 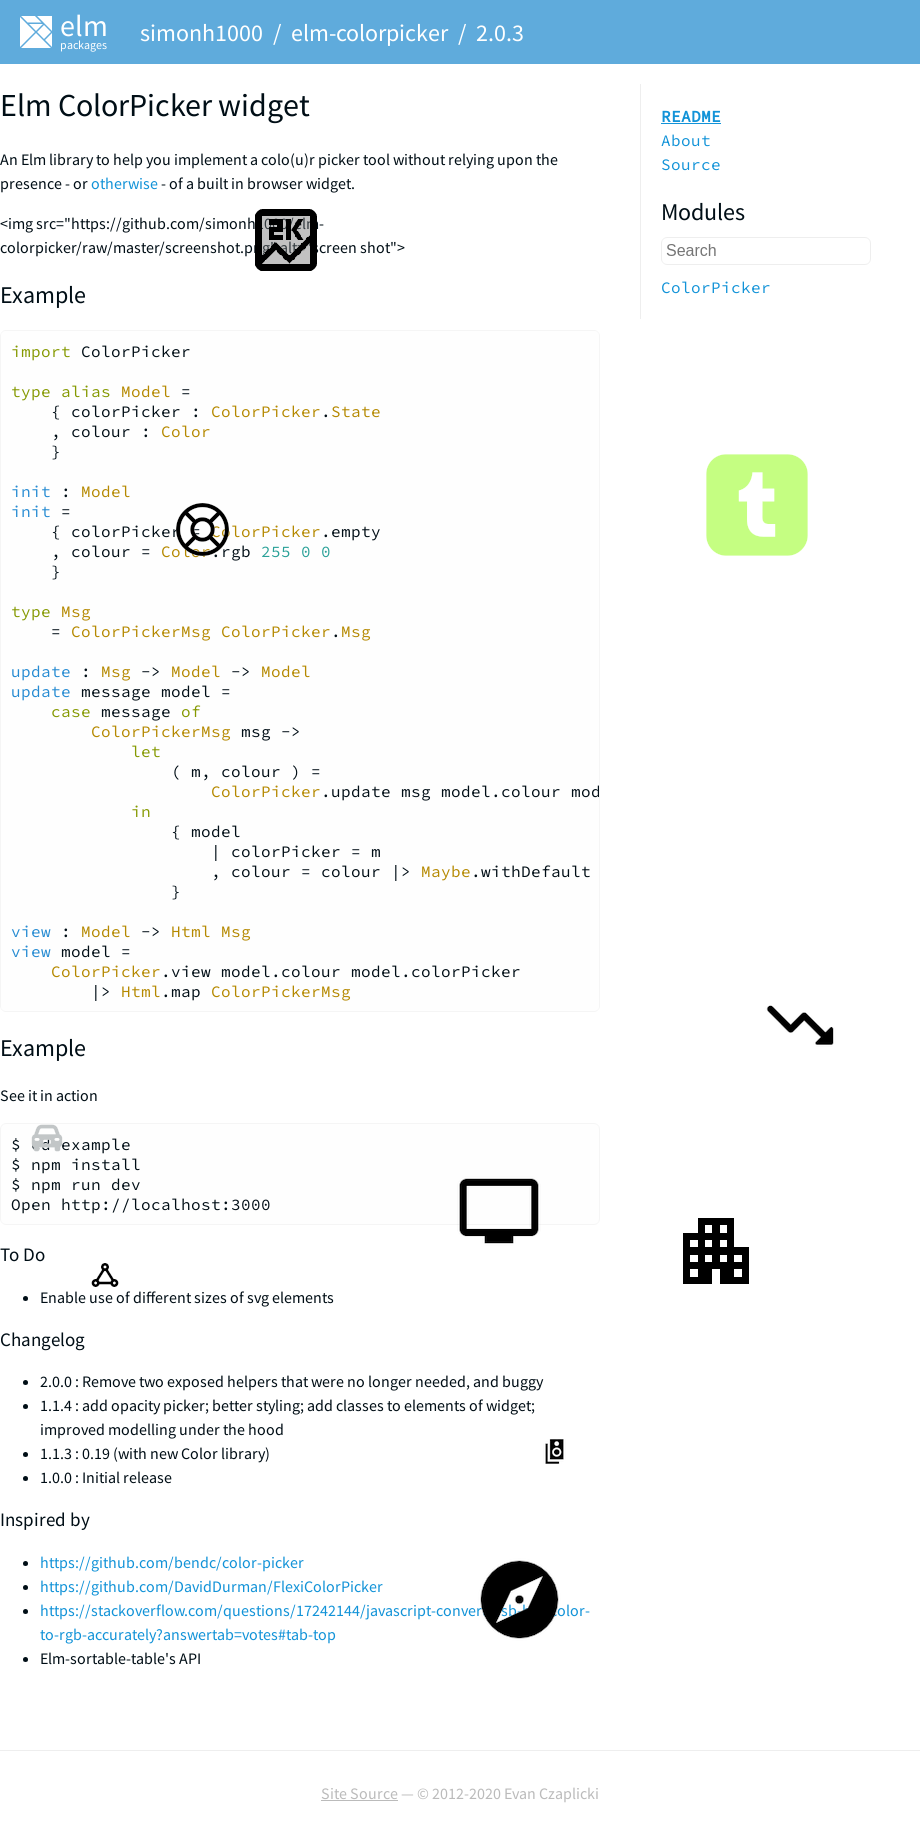 I want to click on access tv or display settings, so click(x=499, y=1211).